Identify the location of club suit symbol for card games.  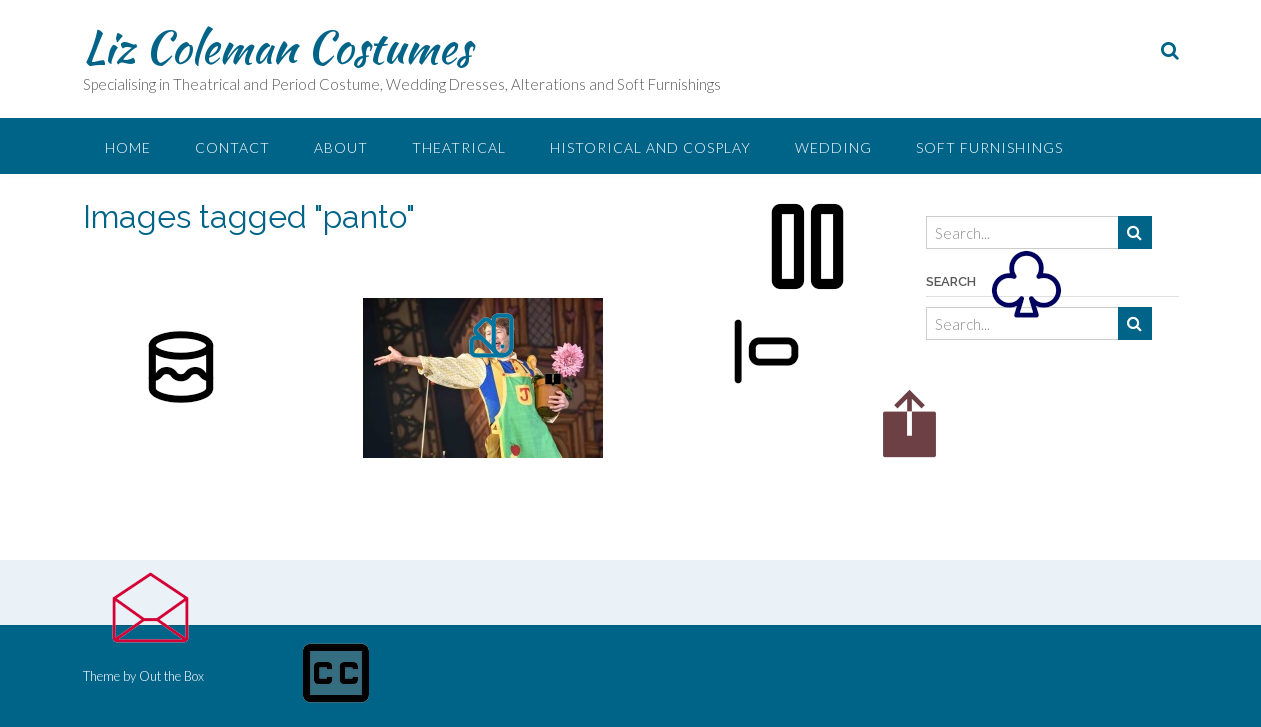
(1026, 285).